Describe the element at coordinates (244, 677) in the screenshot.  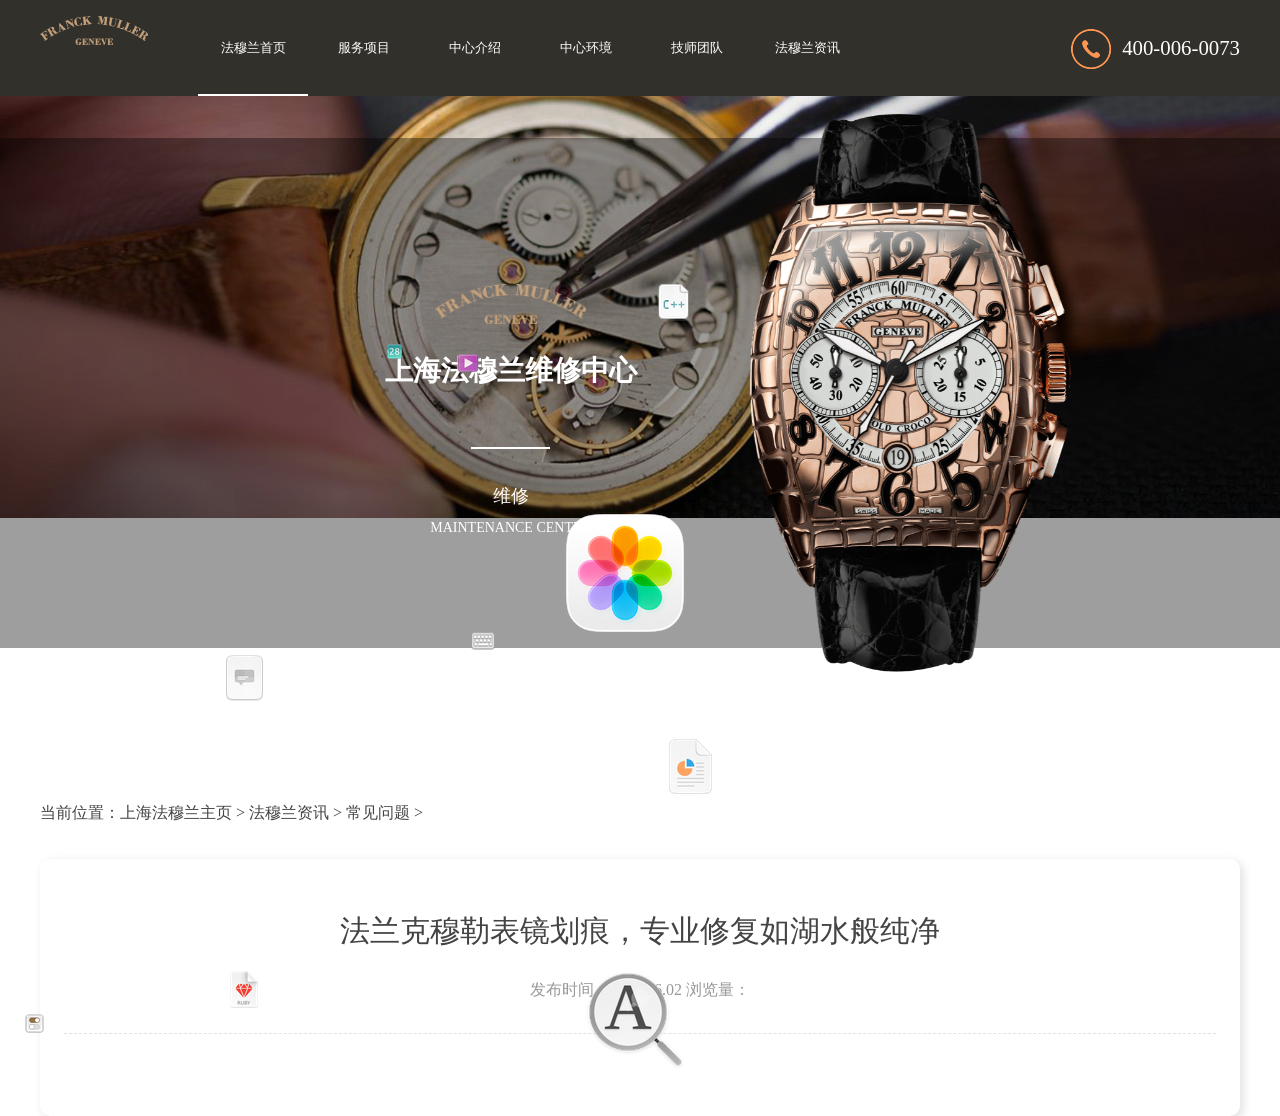
I see `a SAMI subtitle or caption file` at that location.